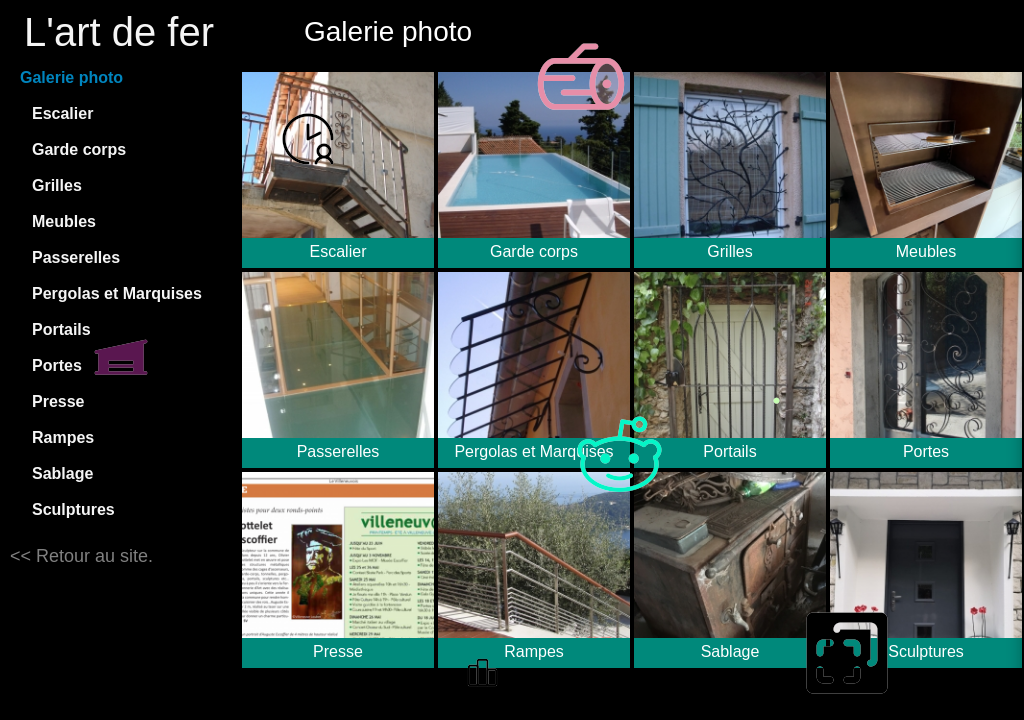 Image resolution: width=1024 pixels, height=720 pixels. I want to click on access warehouse or storage inventory, so click(121, 359).